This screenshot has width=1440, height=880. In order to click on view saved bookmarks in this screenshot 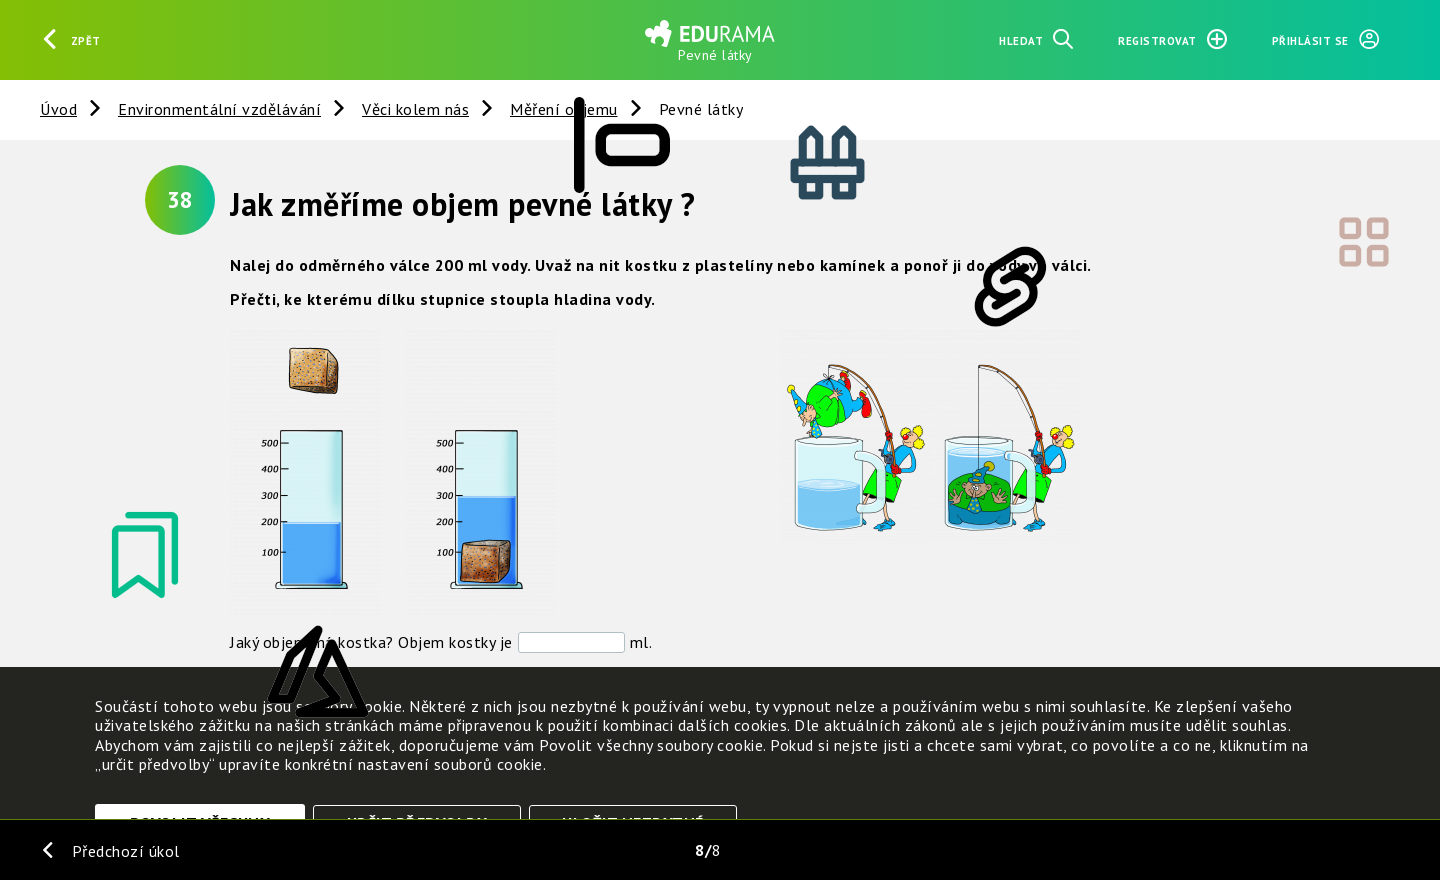, I will do `click(145, 555)`.